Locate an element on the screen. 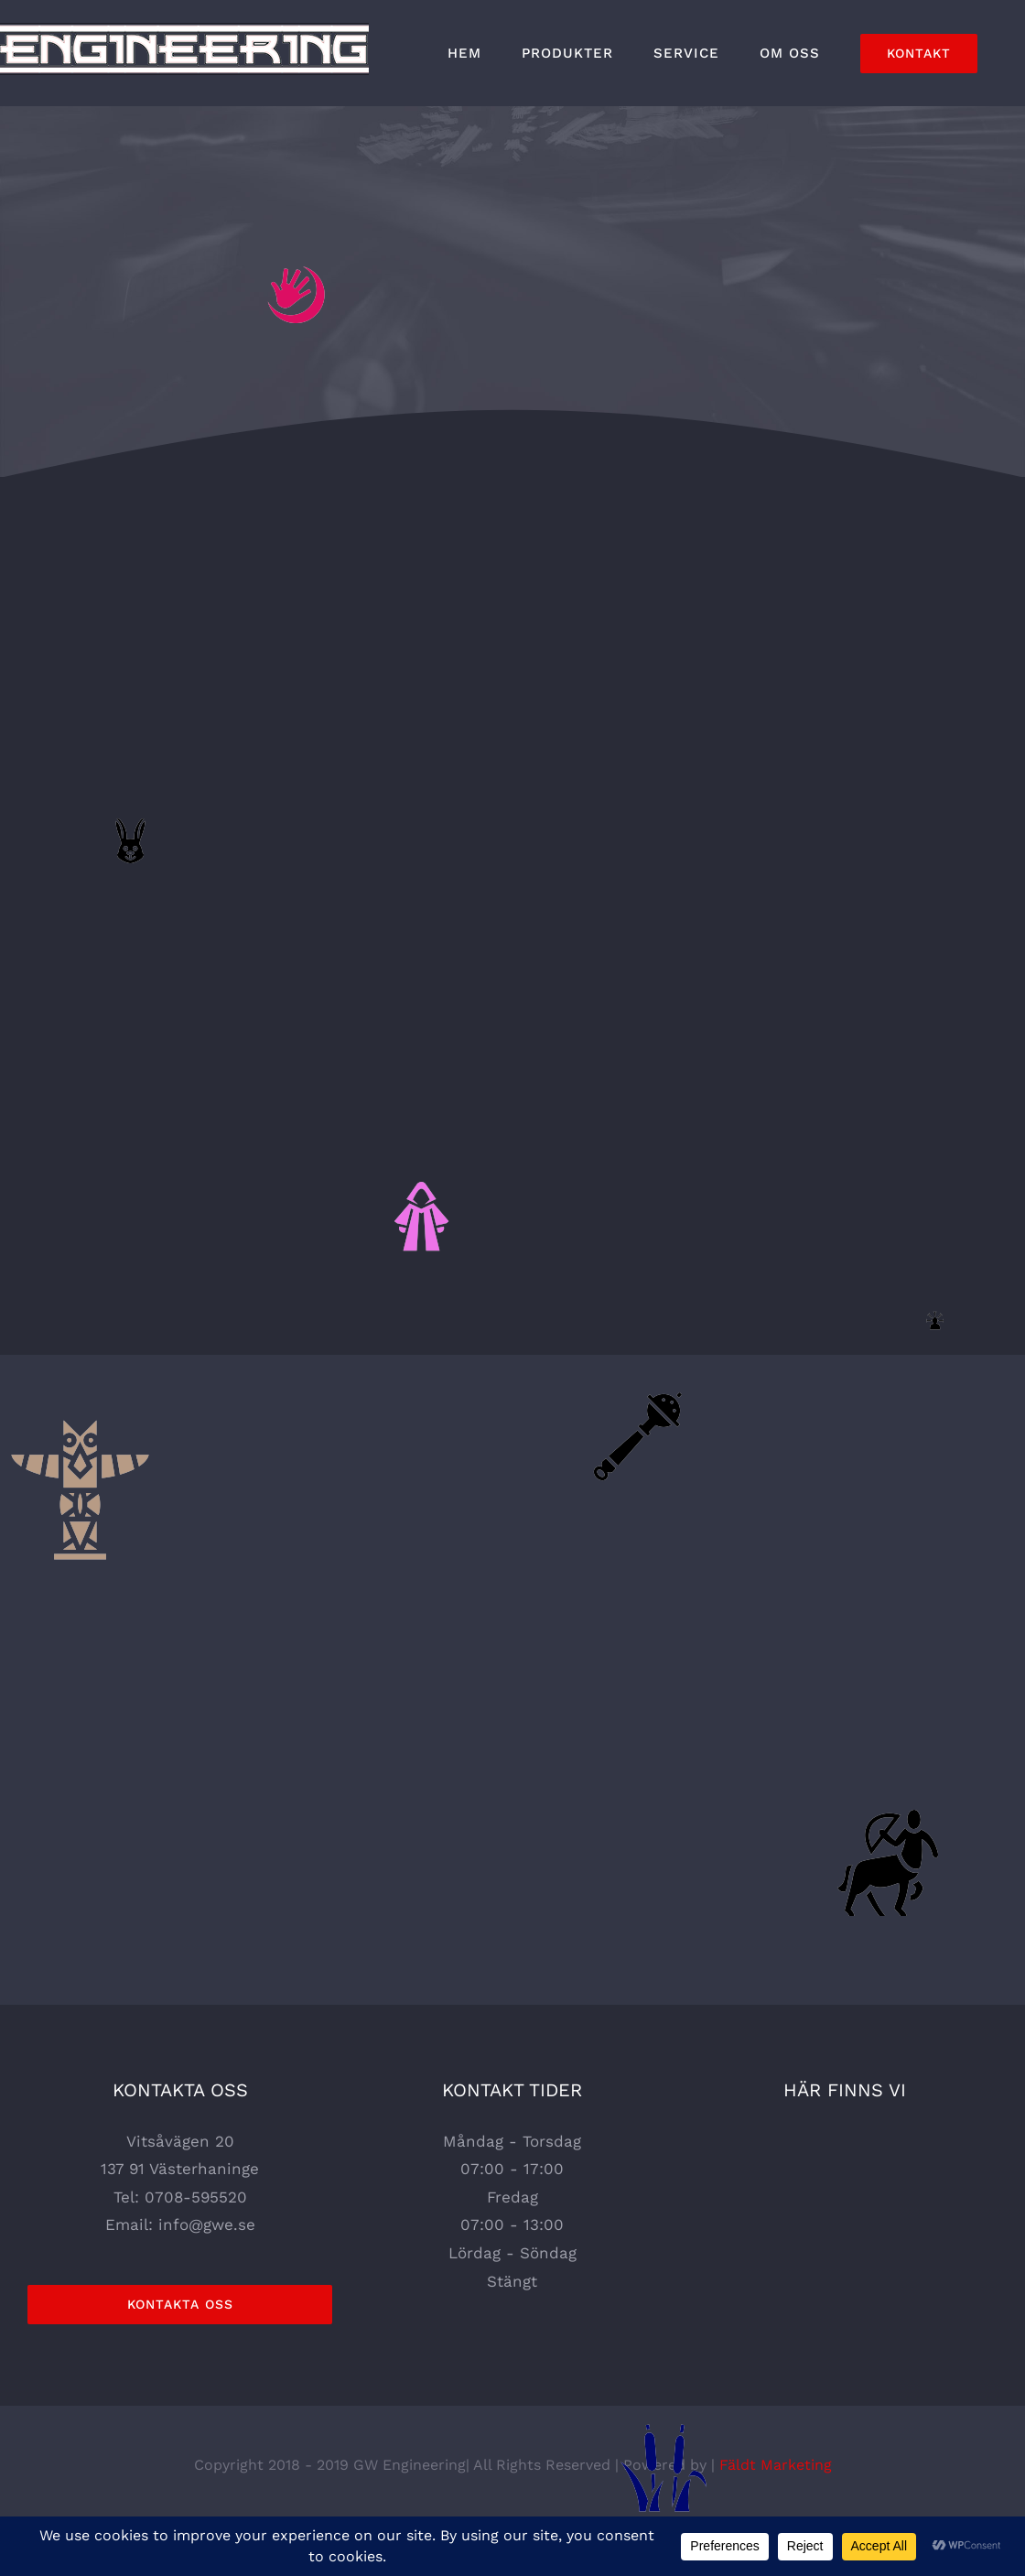 This screenshot has height=2576, width=1025. access tribal or cultural game content is located at coordinates (80, 1489).